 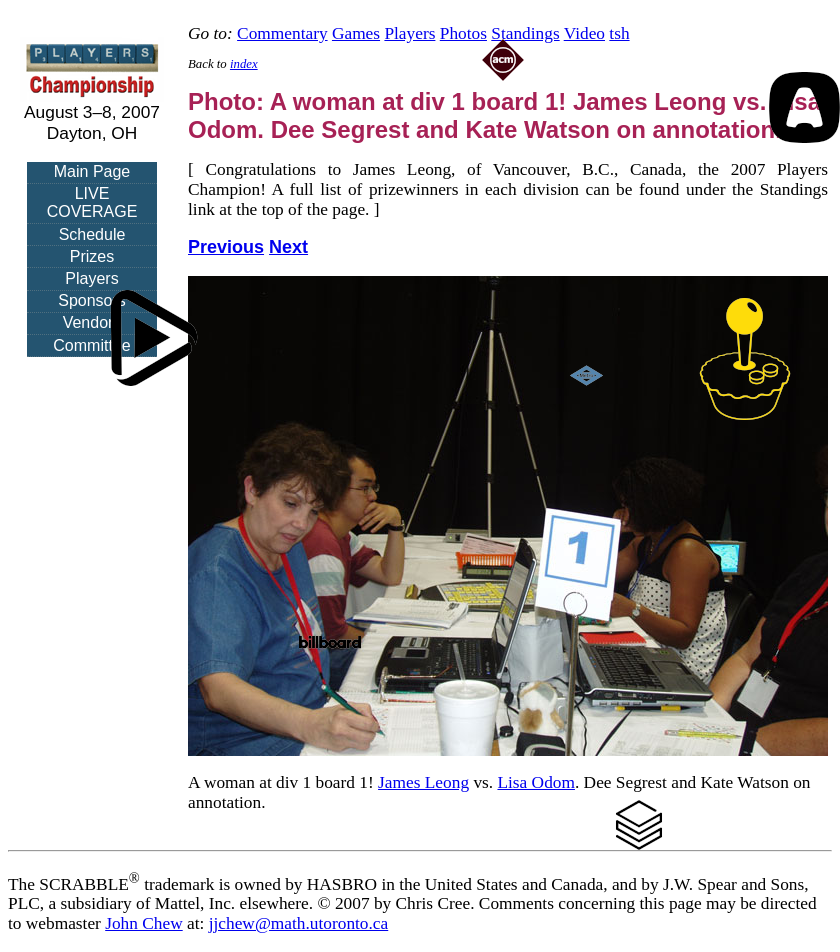 What do you see at coordinates (330, 642) in the screenshot?
I see `Billboard music charts and news` at bounding box center [330, 642].